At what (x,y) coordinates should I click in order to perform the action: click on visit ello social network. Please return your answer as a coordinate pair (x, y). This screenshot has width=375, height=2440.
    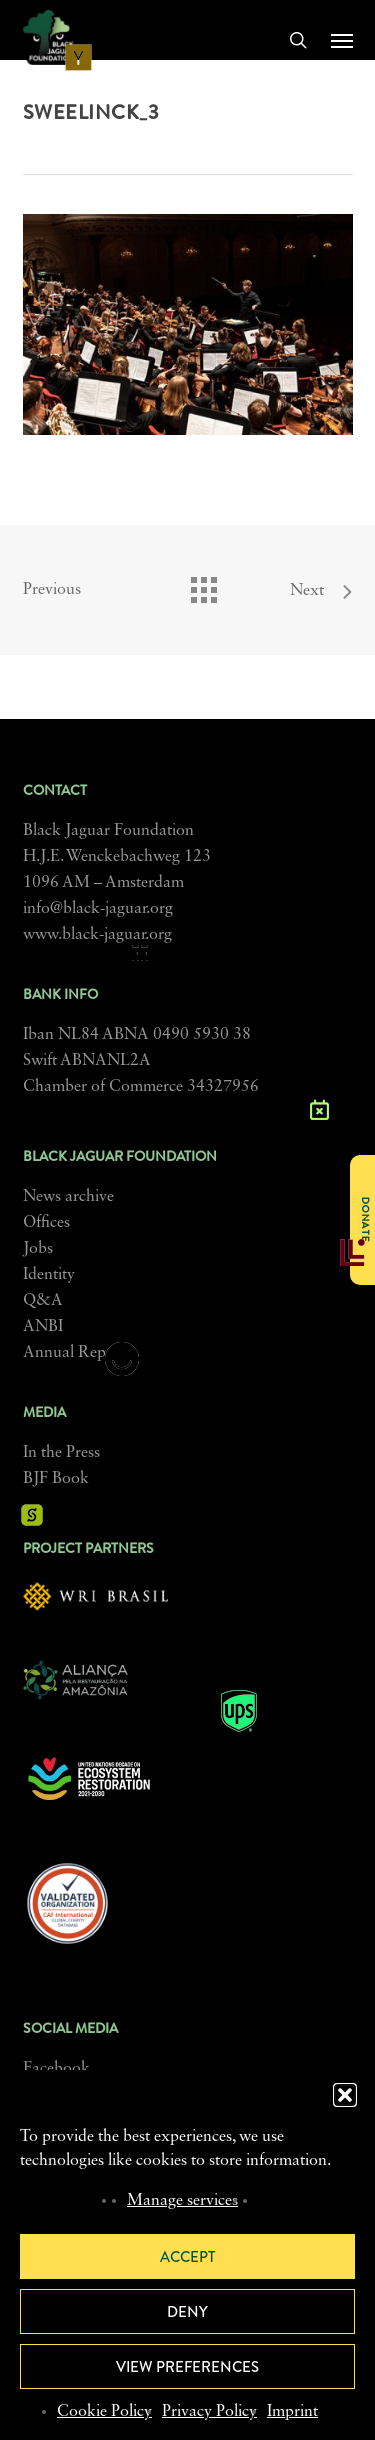
    Looking at the image, I should click on (122, 1359).